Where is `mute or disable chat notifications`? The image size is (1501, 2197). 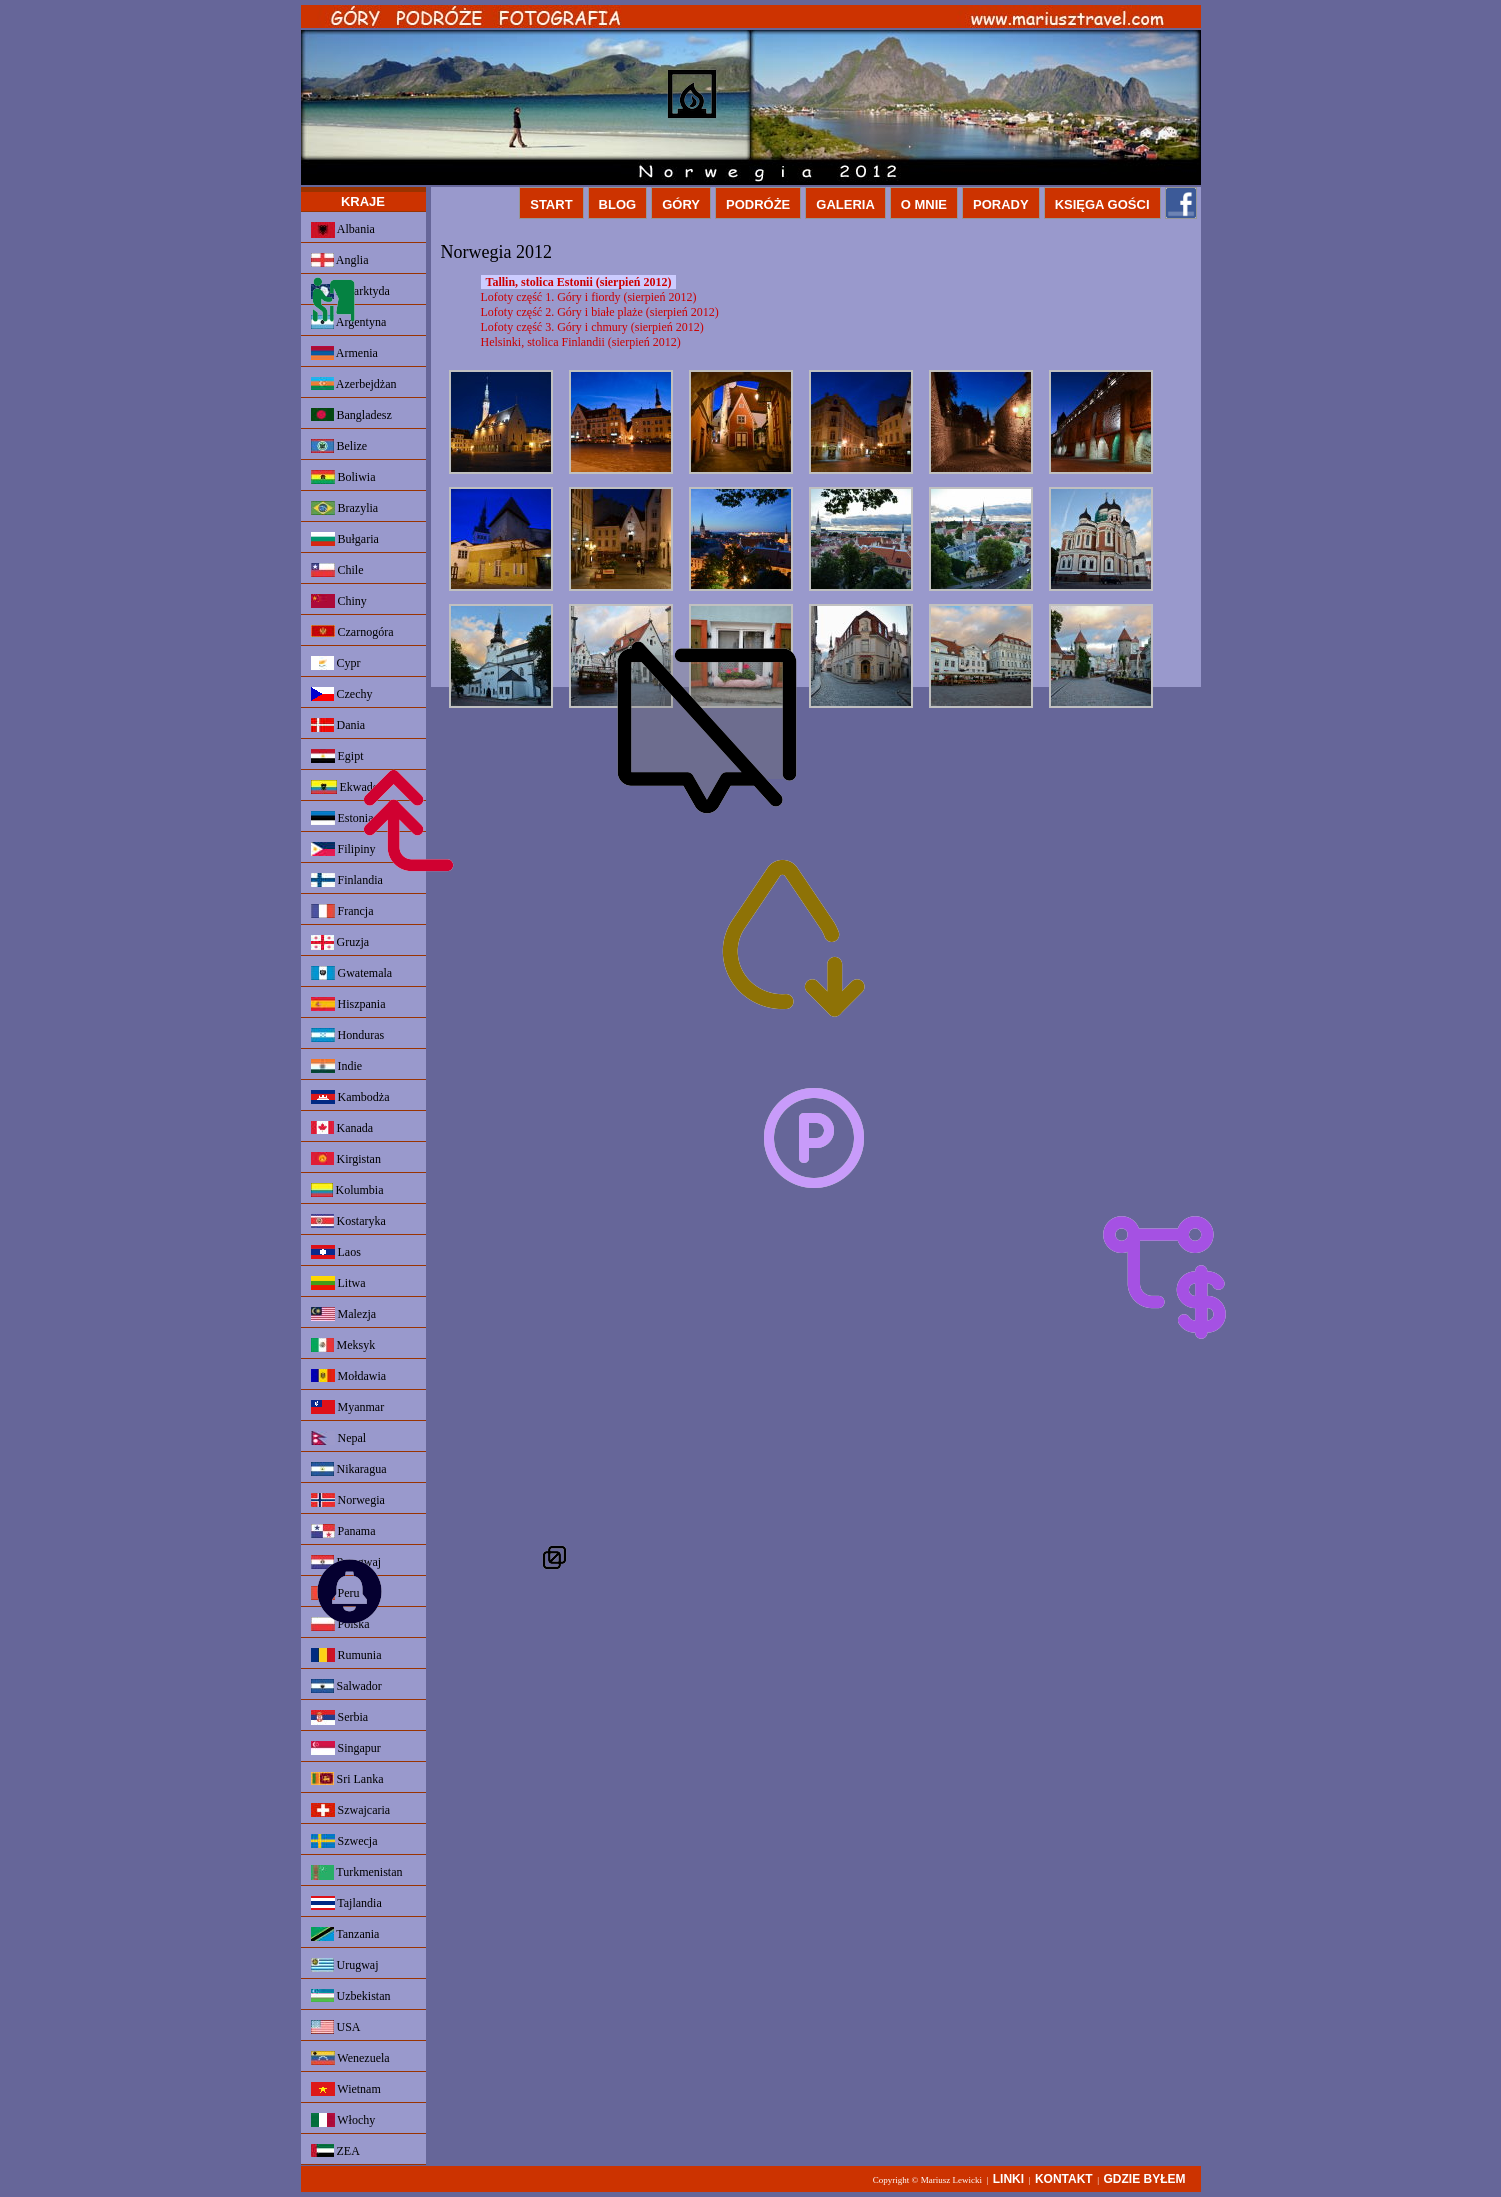
mute or disable chat notifications is located at coordinates (707, 724).